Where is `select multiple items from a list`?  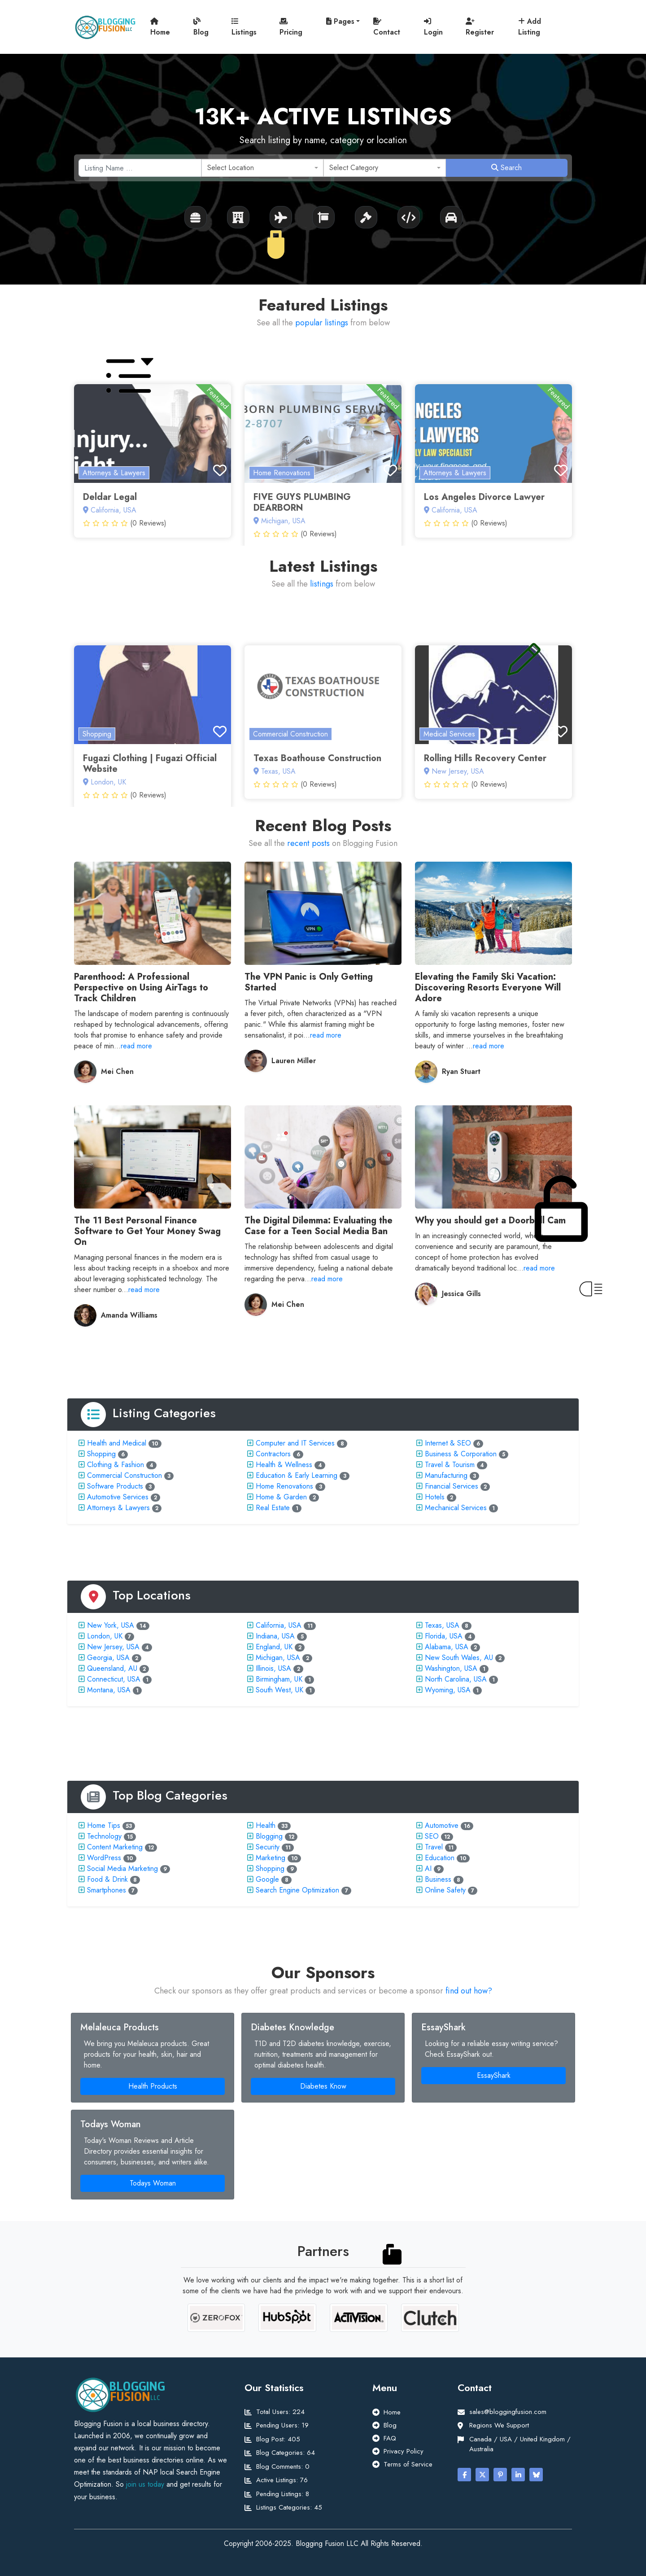
select multiple items from a list is located at coordinates (128, 375).